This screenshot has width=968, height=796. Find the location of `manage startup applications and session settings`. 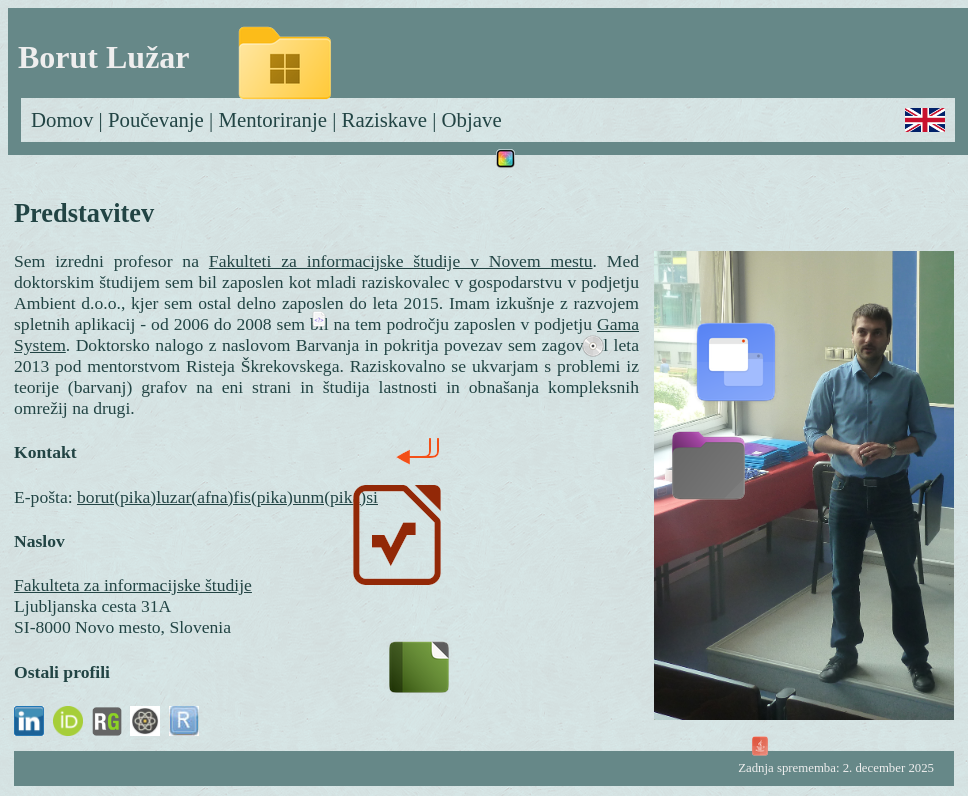

manage startup applications and session settings is located at coordinates (736, 362).